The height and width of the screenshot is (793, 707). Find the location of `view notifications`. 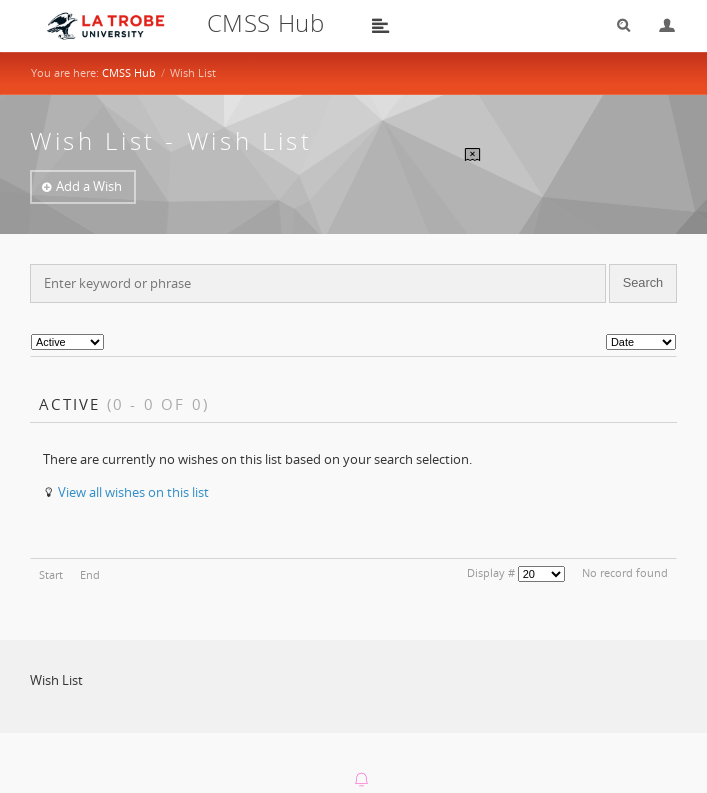

view notifications is located at coordinates (361, 779).